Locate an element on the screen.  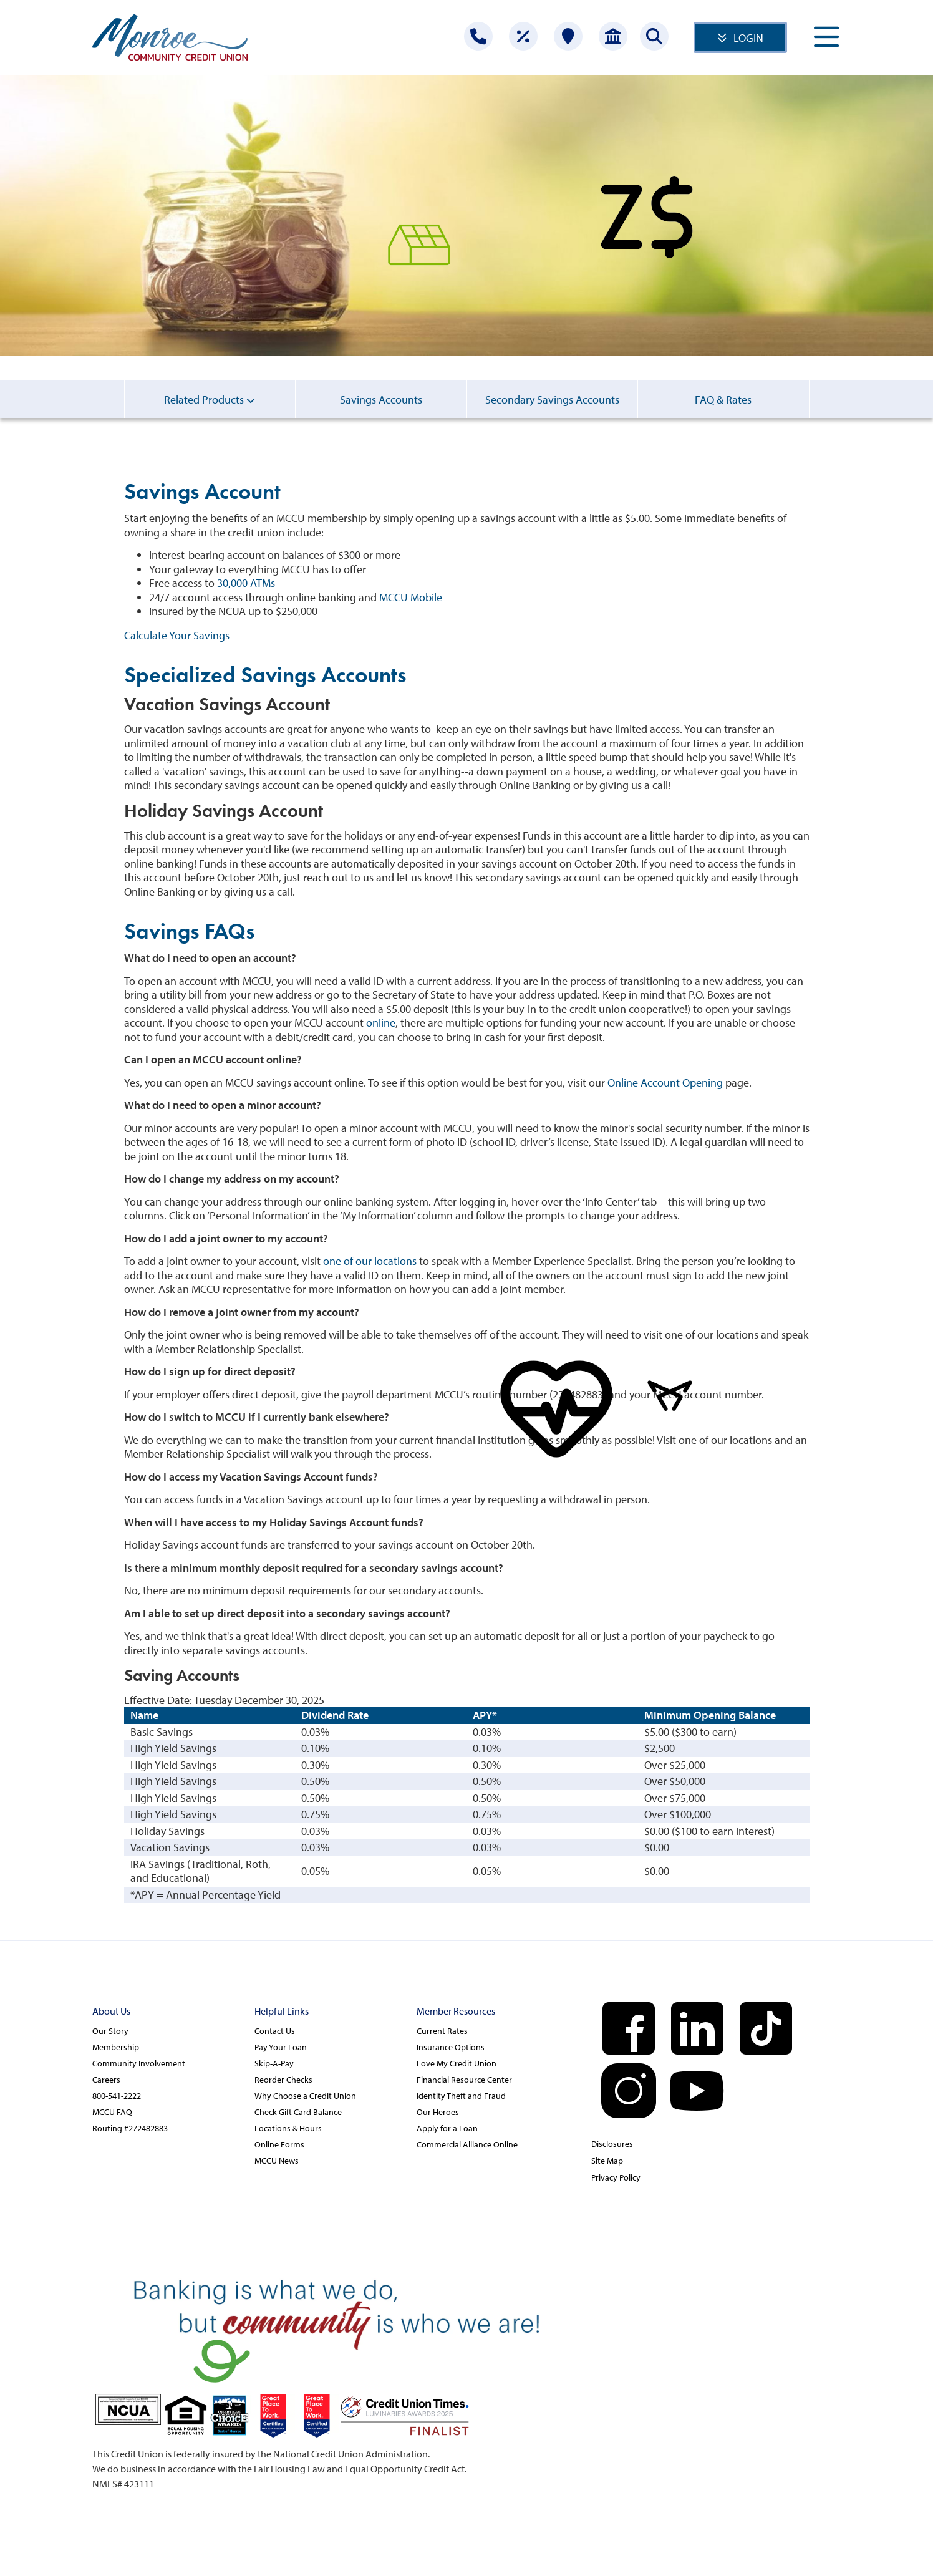
view solar panel or renewable energy settings is located at coordinates (419, 247).